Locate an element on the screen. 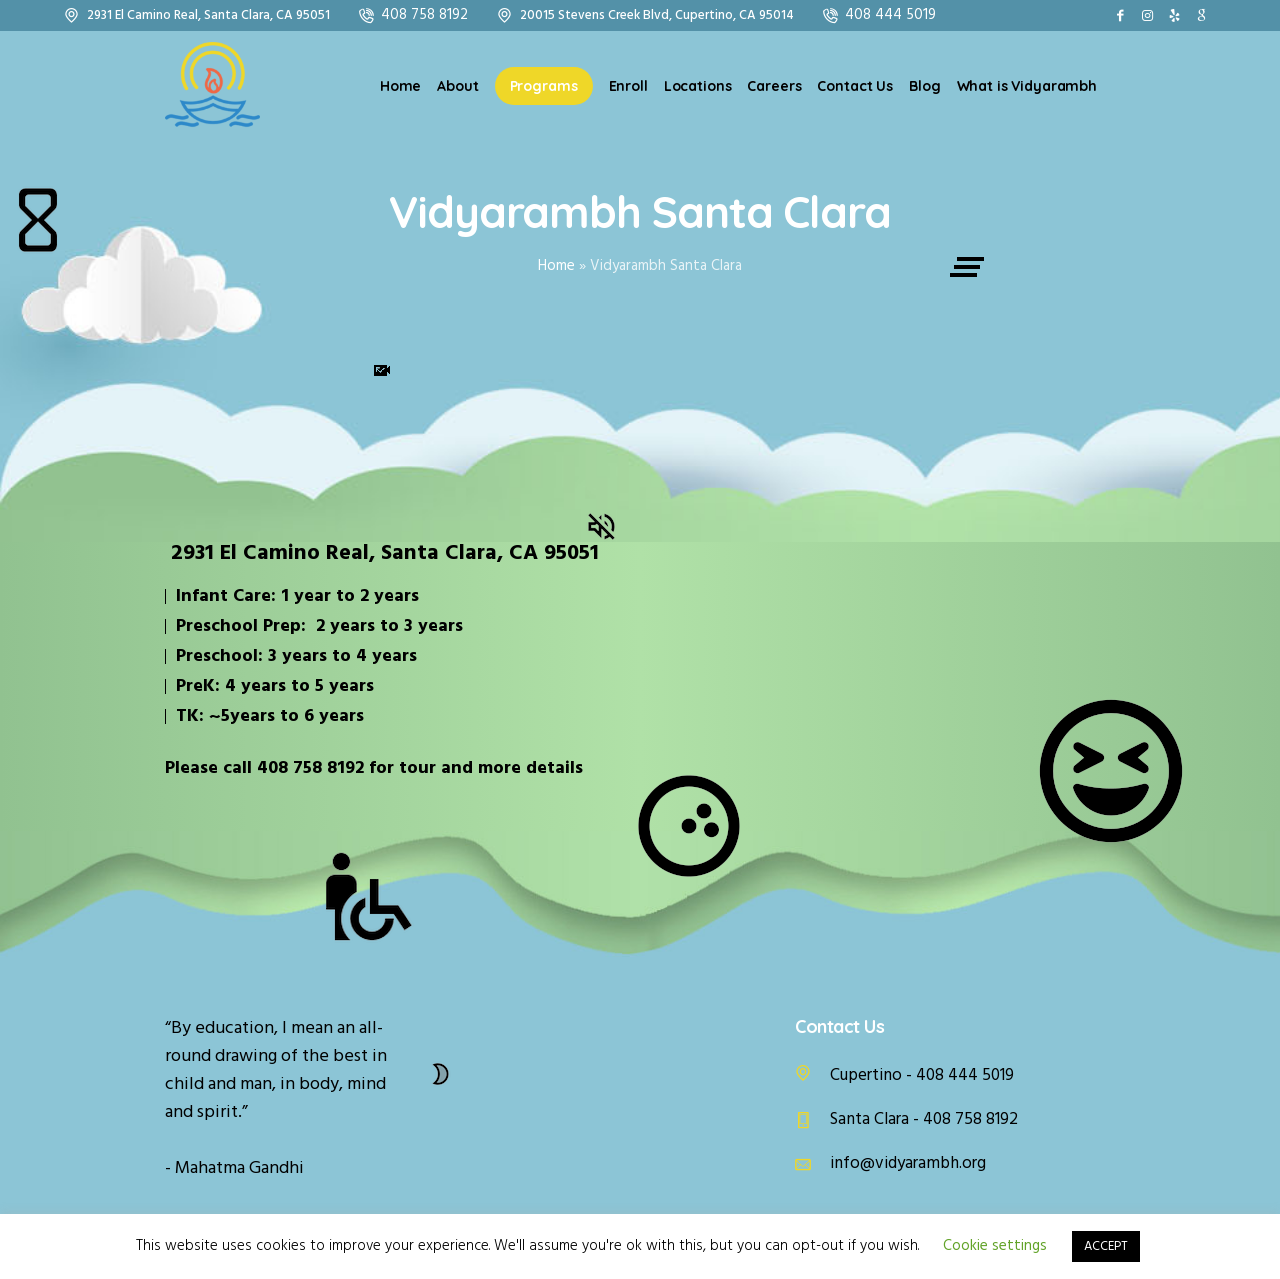 Image resolution: width=1280 pixels, height=1279 pixels. mute audio or sound is located at coordinates (601, 526).